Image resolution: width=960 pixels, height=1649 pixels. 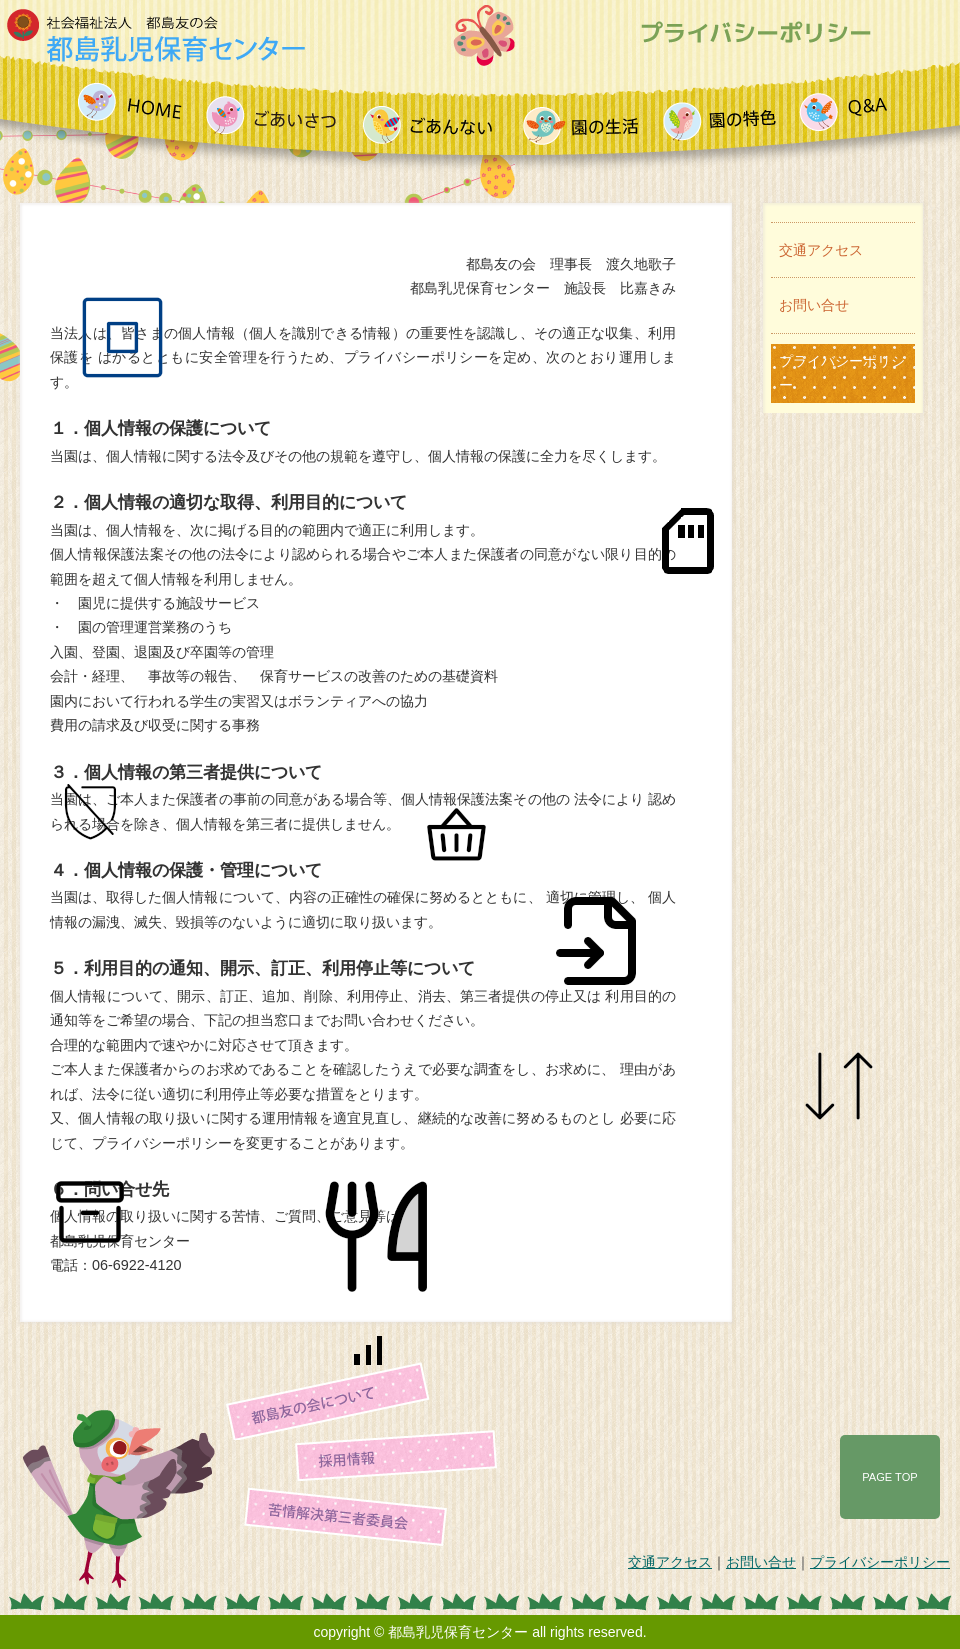 I want to click on disable security or protection features, so click(x=90, y=809).